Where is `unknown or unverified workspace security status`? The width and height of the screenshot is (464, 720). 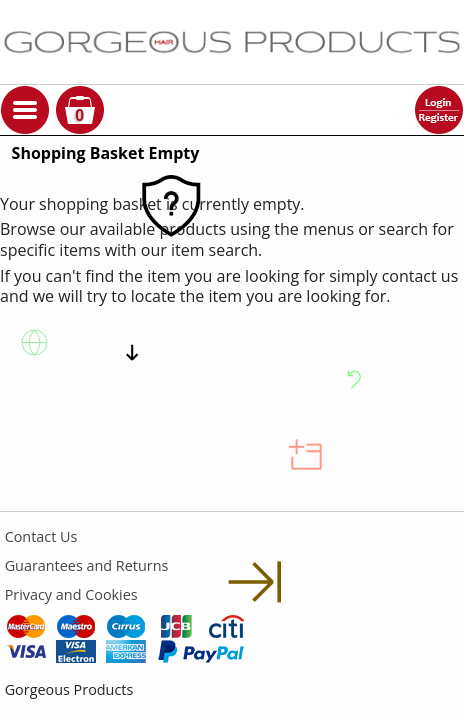
unknown or unverified workspace security status is located at coordinates (171, 206).